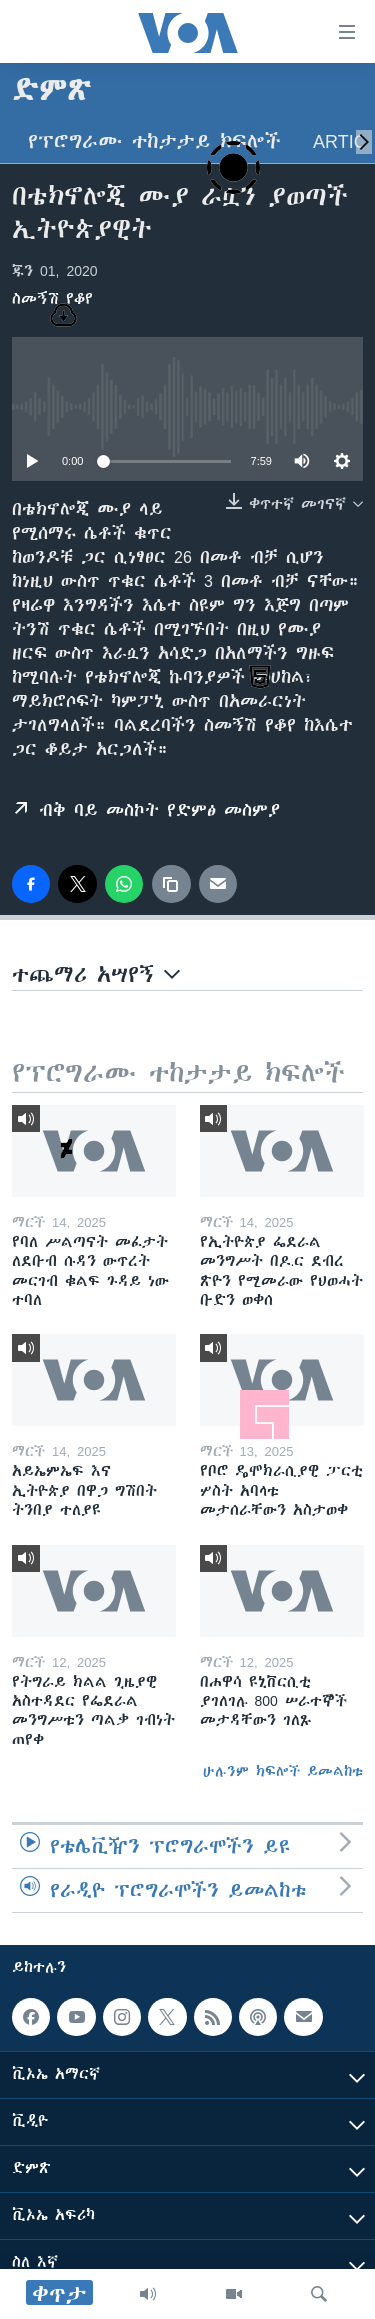 Image resolution: width=375 pixels, height=2319 pixels. Describe the element at coordinates (233, 167) in the screenshot. I see `open localsend app for local file sharing` at that location.